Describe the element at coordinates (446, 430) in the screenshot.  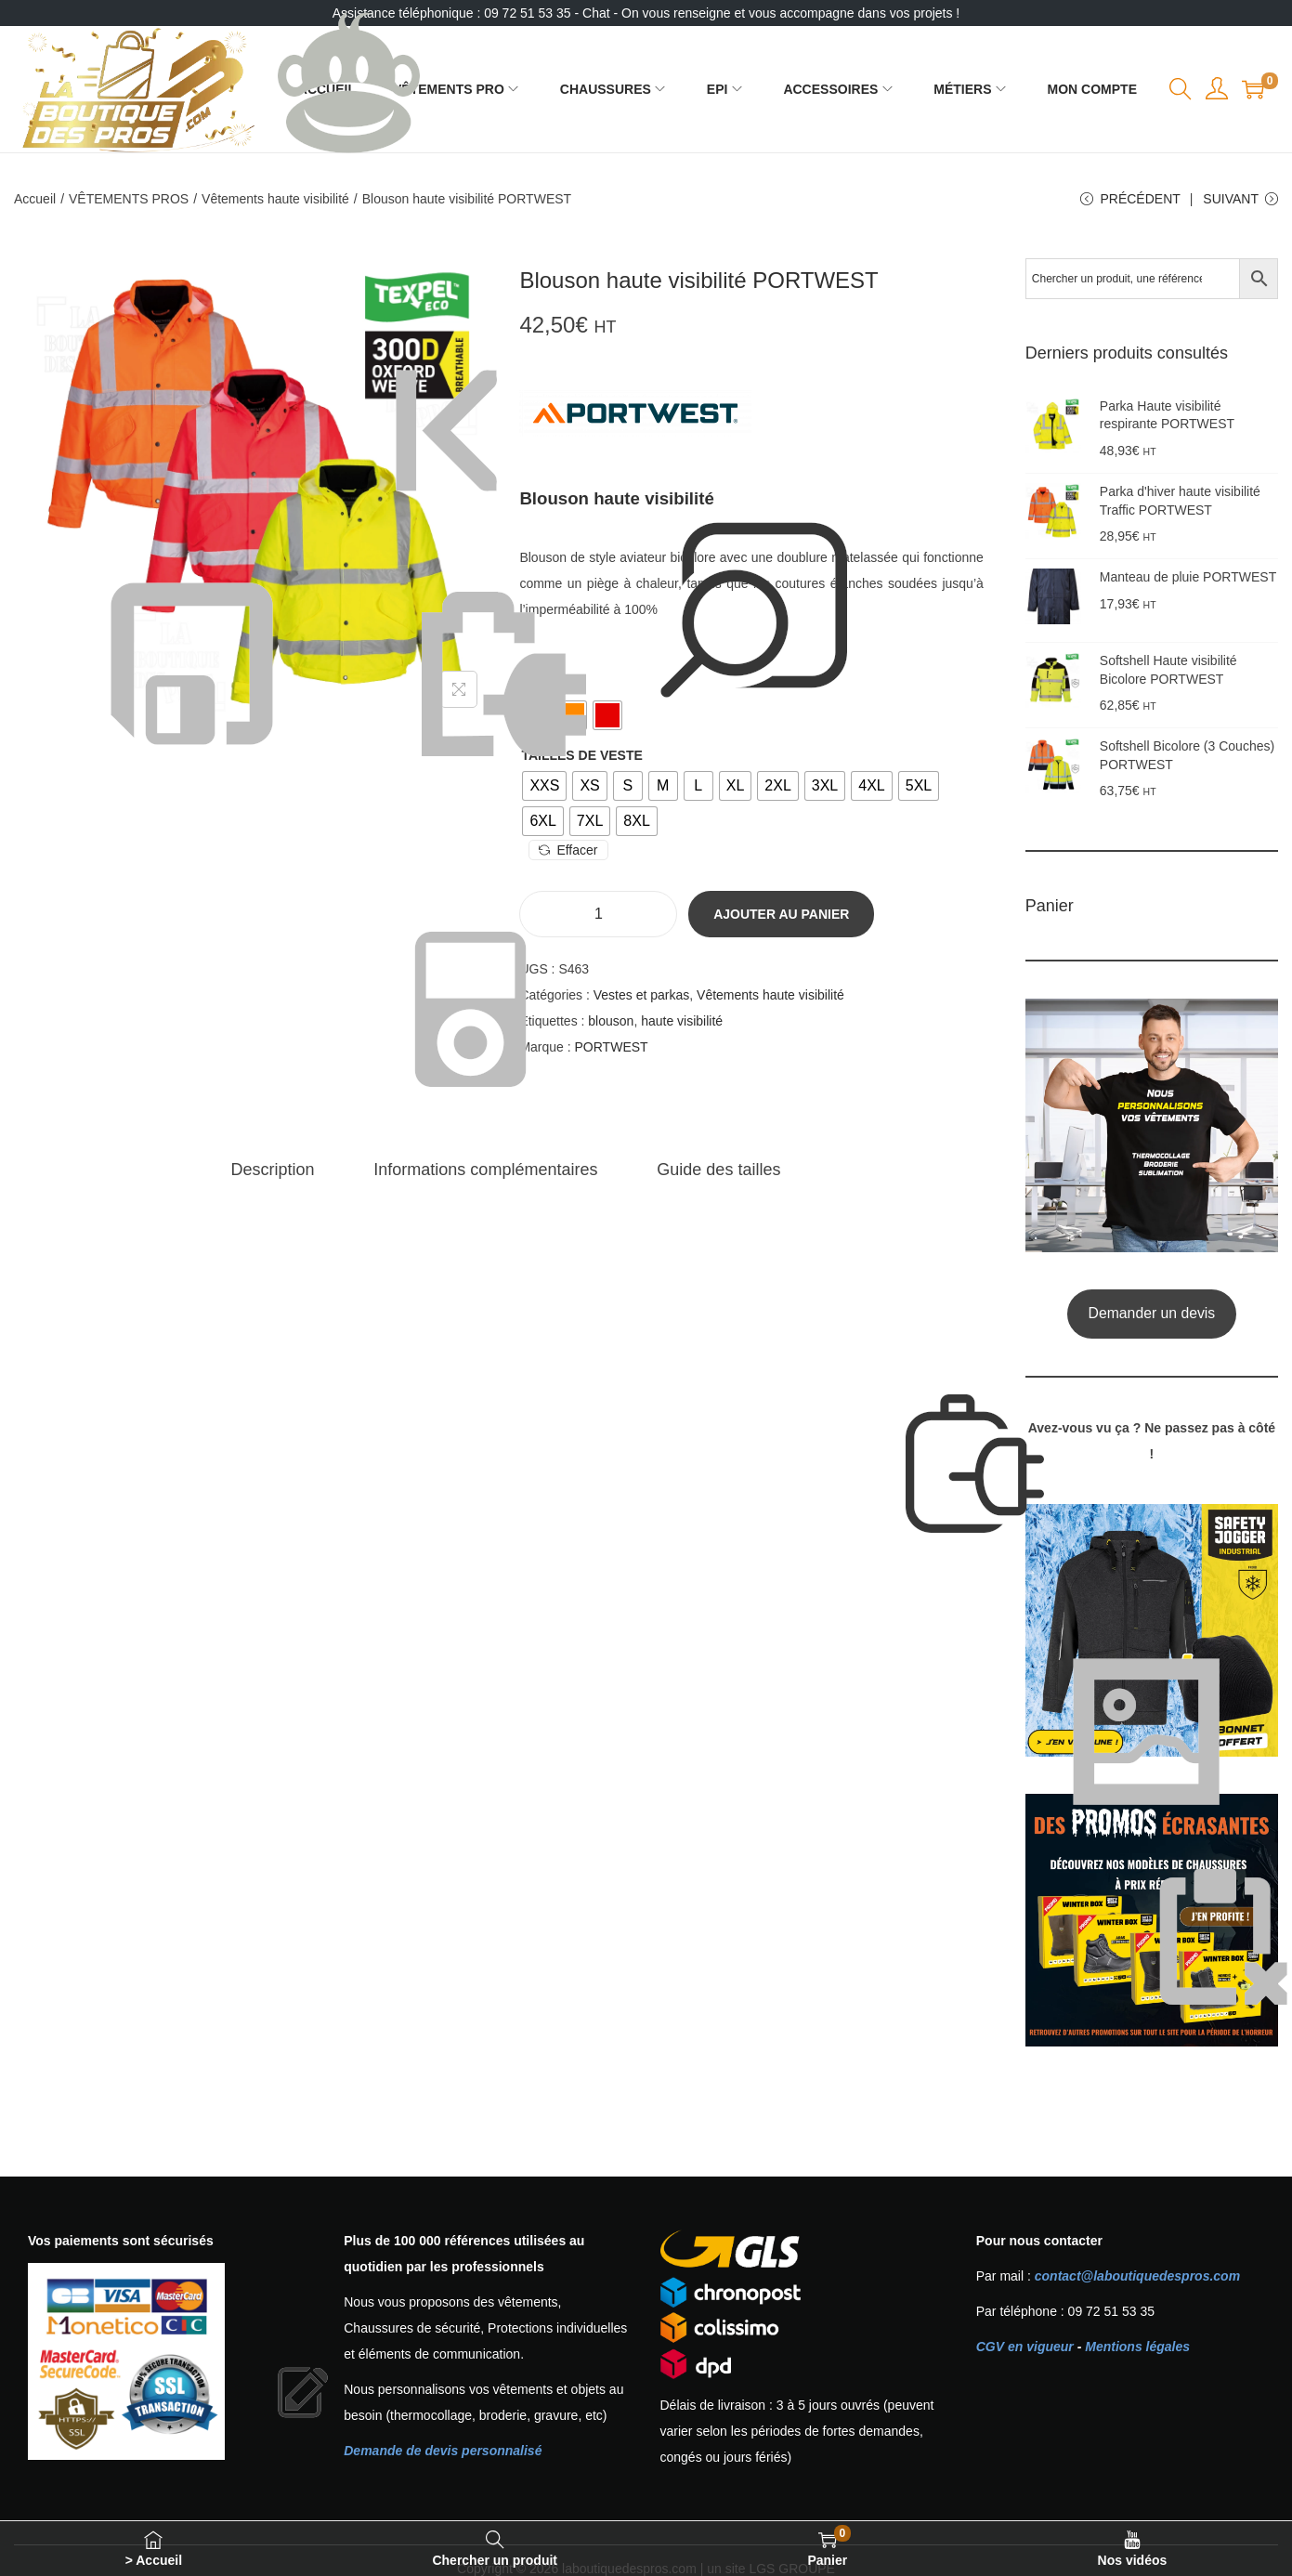
I see `go to first item in a list or sequence (right-to-left layout)` at that location.